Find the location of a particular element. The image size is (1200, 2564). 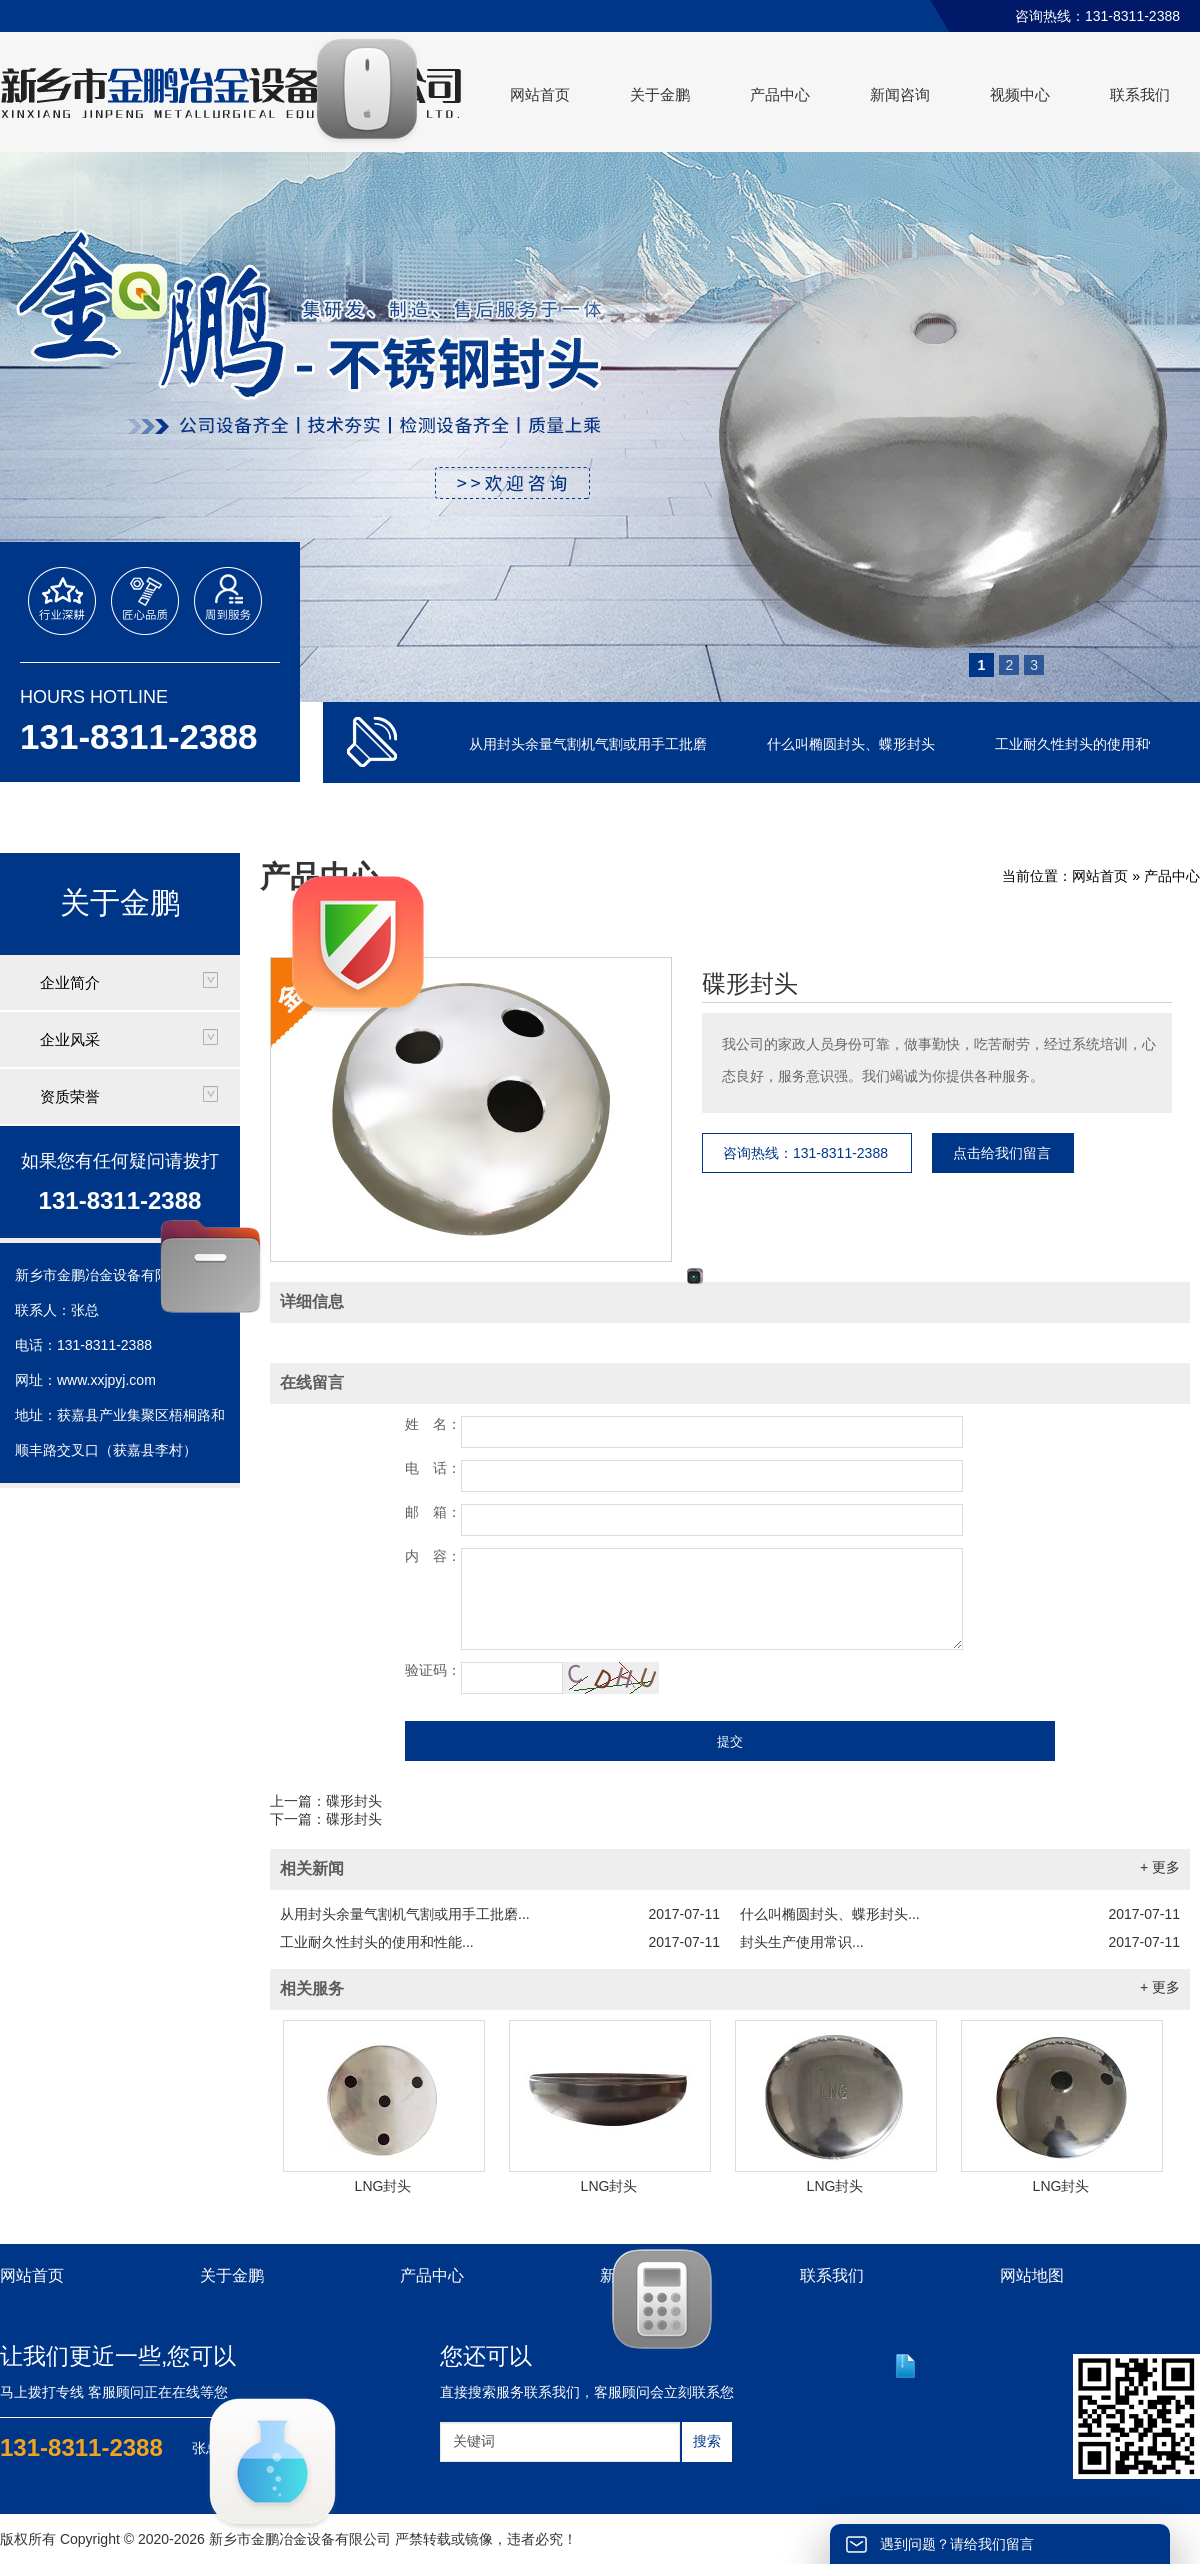

open qgis geographic information system application is located at coordinates (139, 291).